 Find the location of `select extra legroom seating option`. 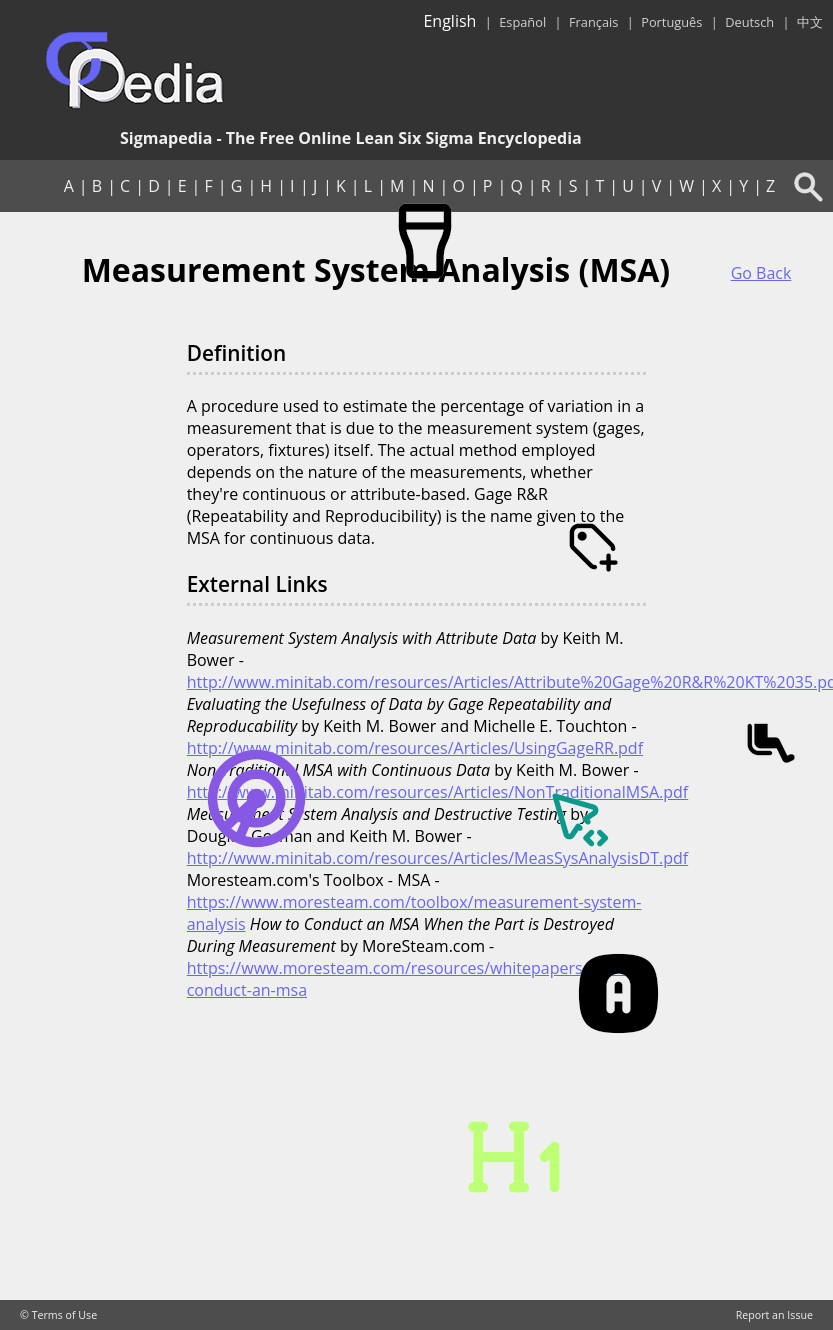

select extra legroom seating option is located at coordinates (770, 744).